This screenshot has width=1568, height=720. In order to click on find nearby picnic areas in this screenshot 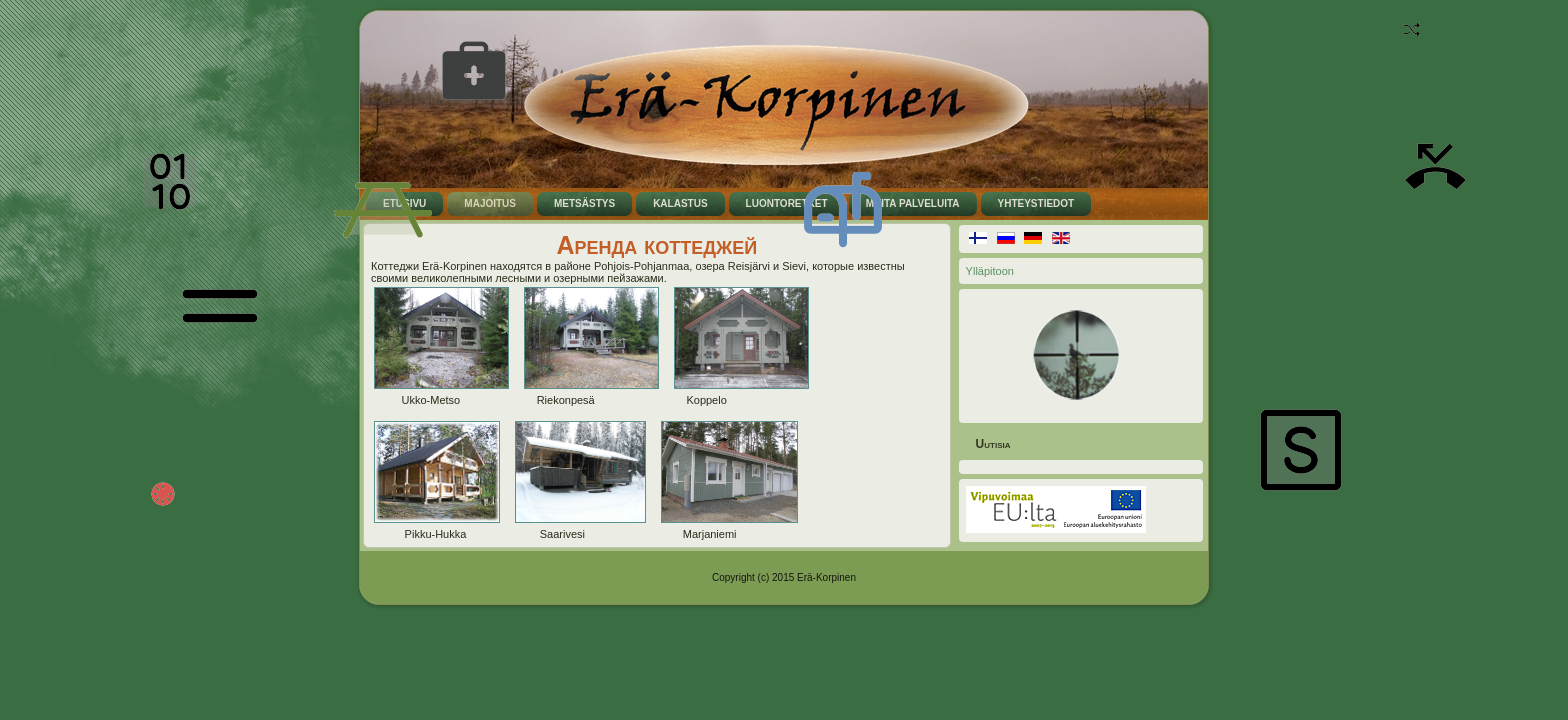, I will do `click(383, 210)`.